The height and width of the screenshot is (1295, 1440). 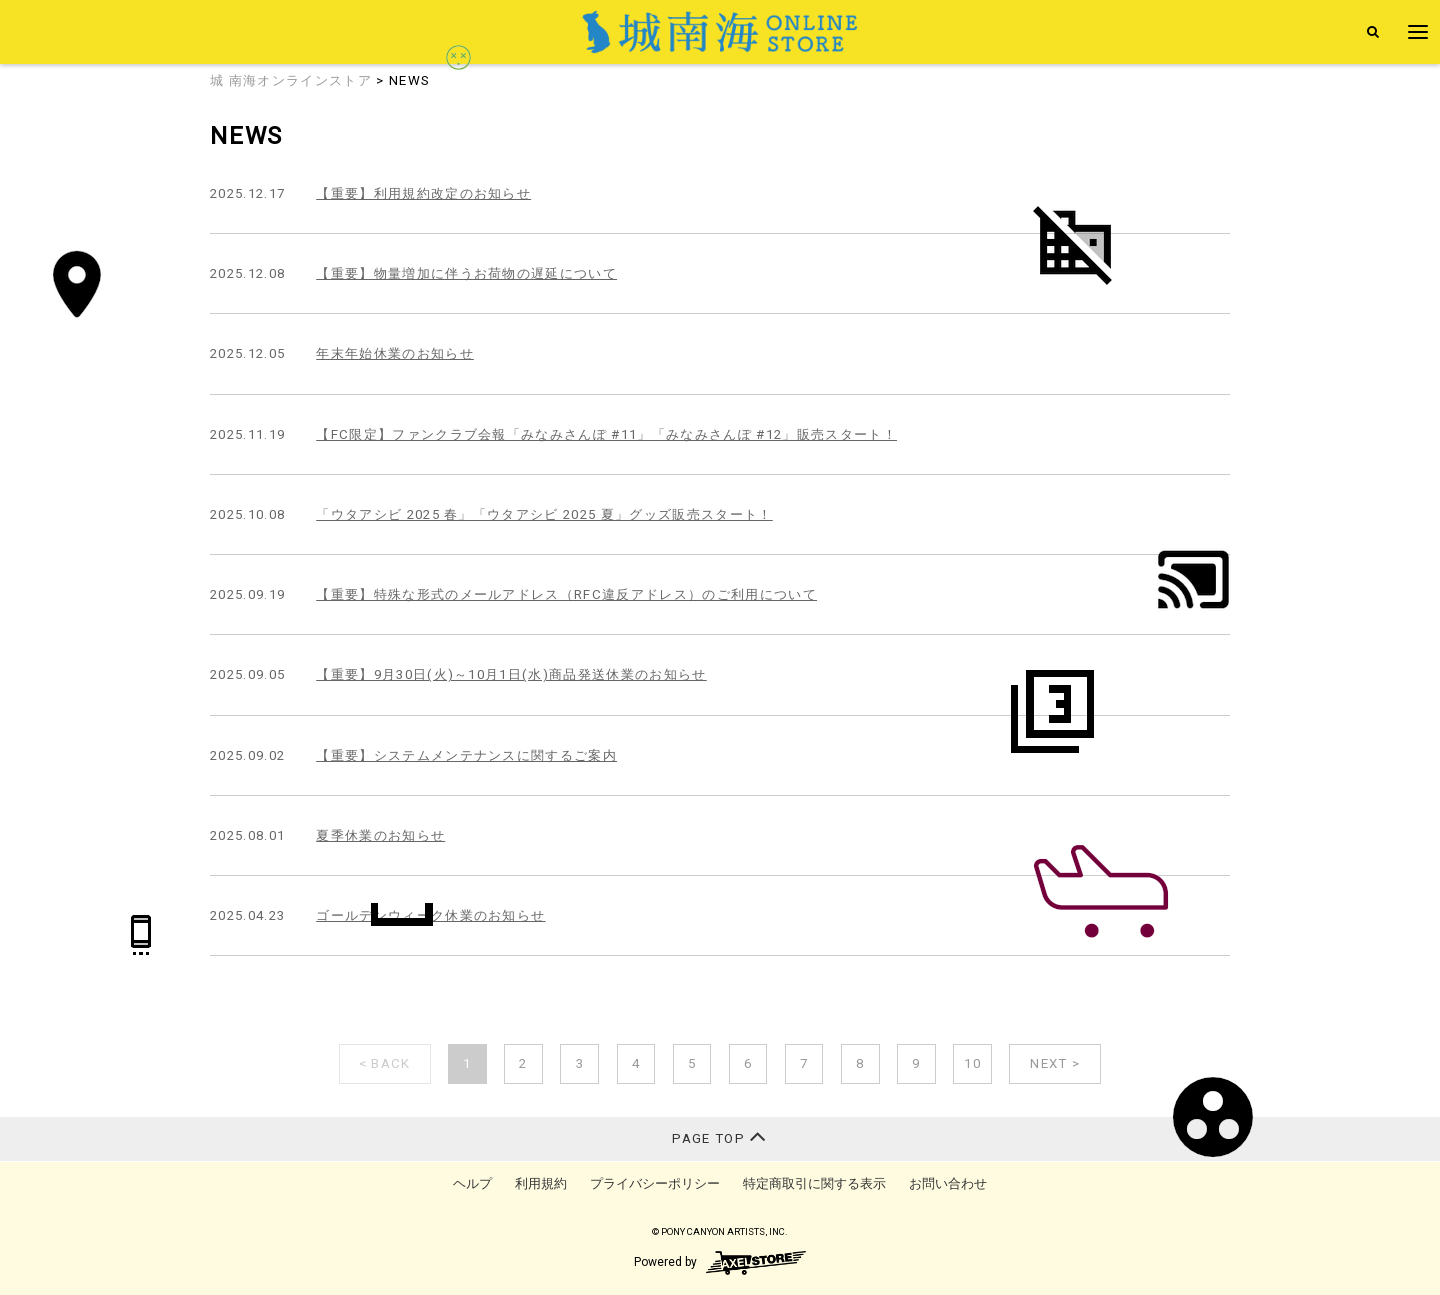 I want to click on indicates active connection to a casting device, so click(x=1193, y=579).